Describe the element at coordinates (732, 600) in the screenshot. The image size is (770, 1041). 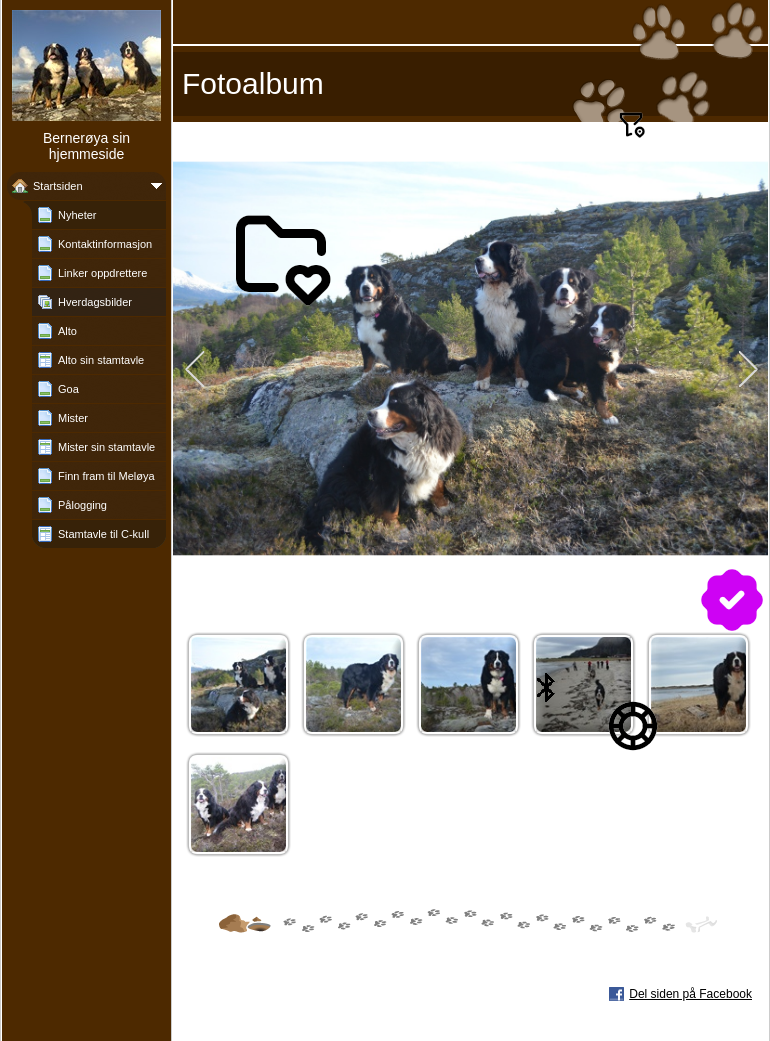
I see `verified account or official badge` at that location.